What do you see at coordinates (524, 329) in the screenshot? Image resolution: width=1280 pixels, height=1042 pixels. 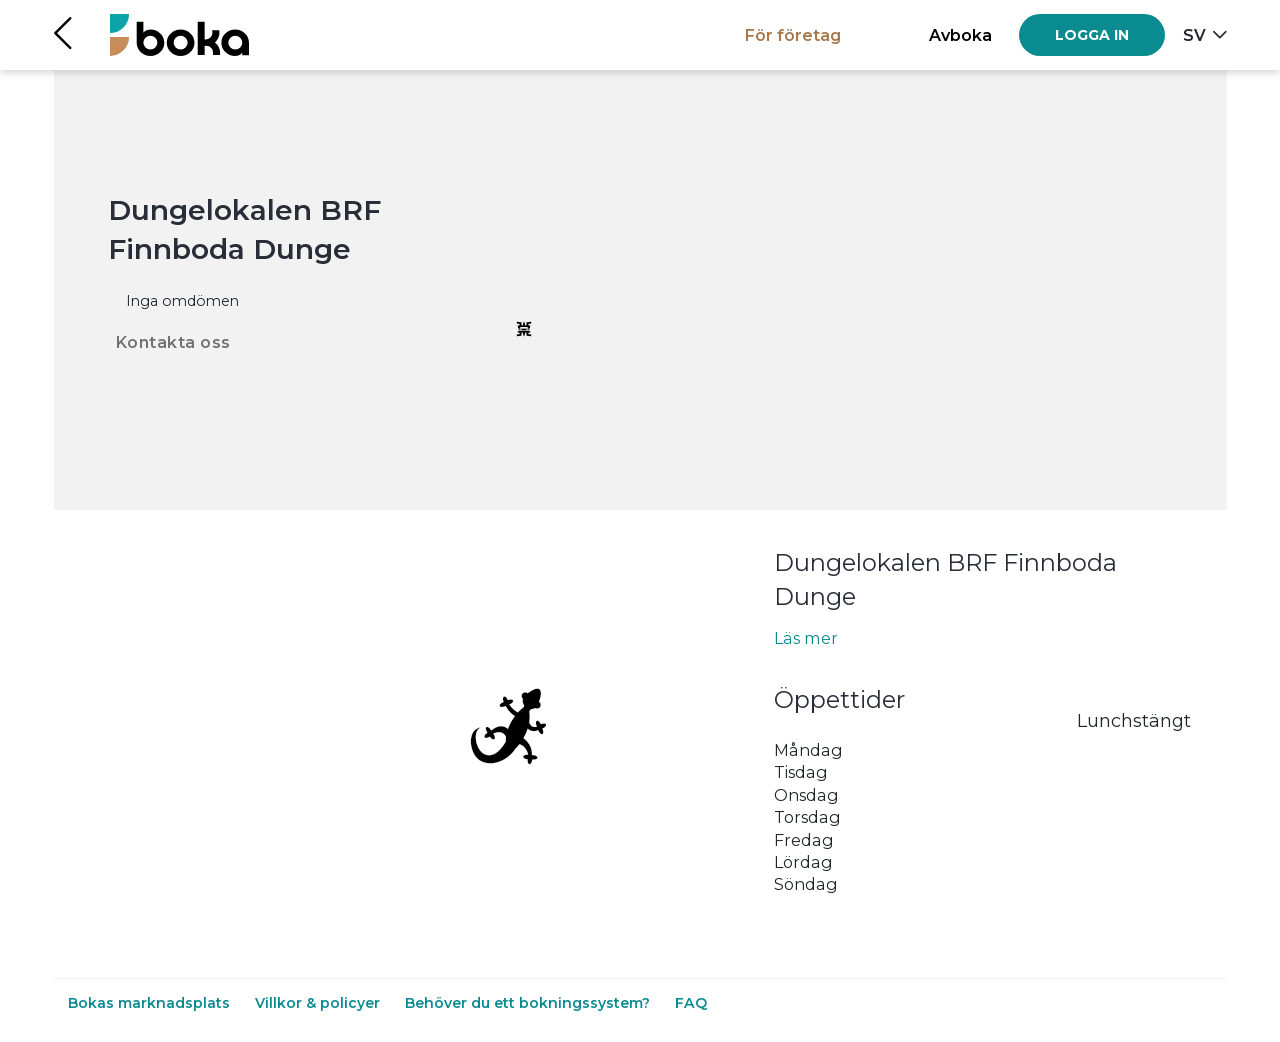 I see `abstract game element or power-up icon` at bounding box center [524, 329].